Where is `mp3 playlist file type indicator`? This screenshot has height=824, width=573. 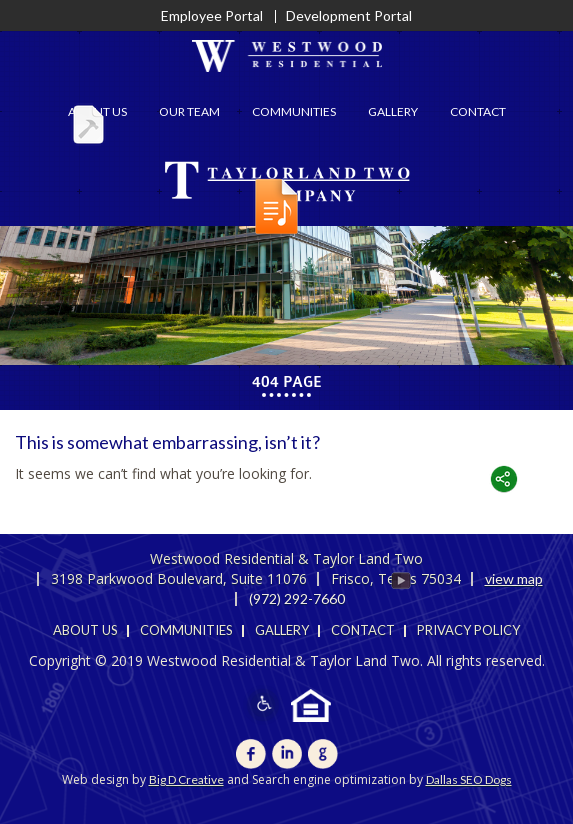
mp3 playlist file type indicator is located at coordinates (276, 207).